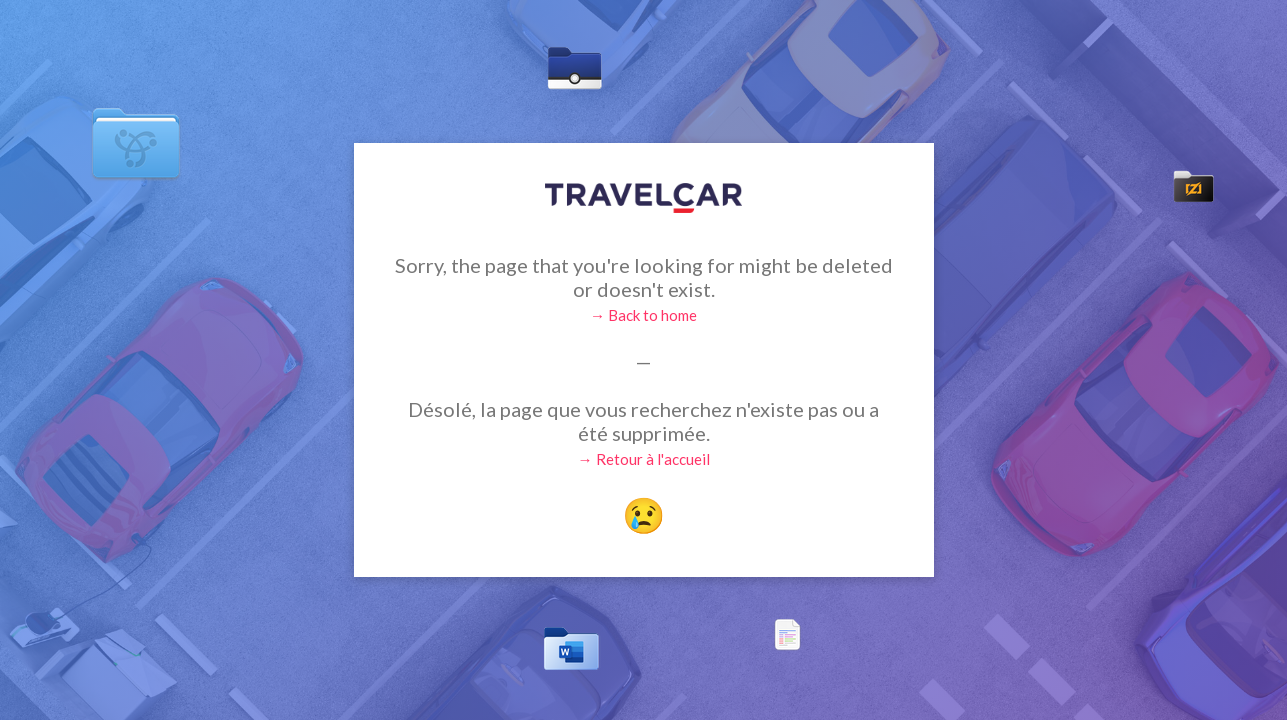  Describe the element at coordinates (574, 69) in the screenshot. I see `folder containing pokémon game files or saves` at that location.